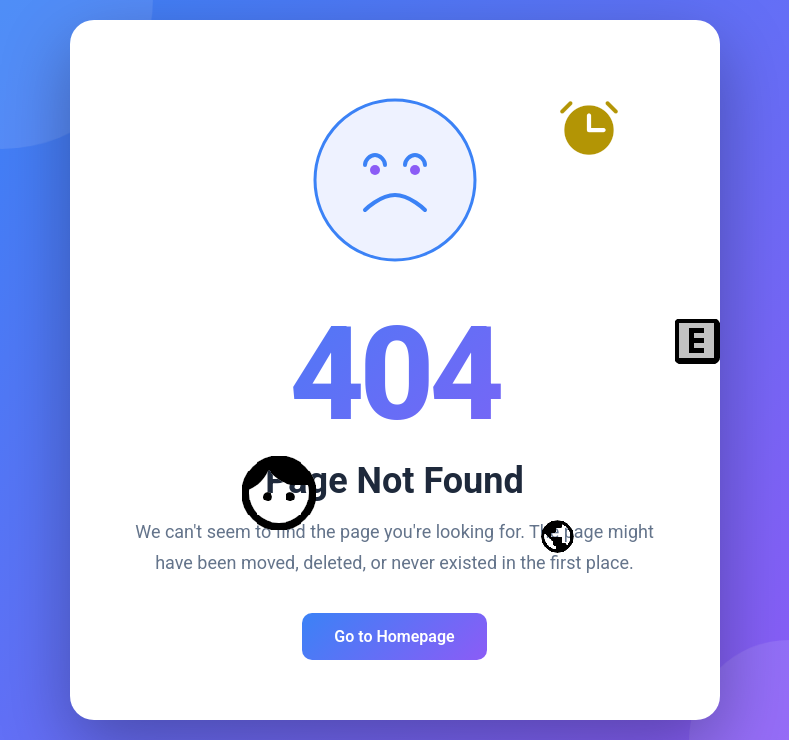 Image resolution: width=789 pixels, height=740 pixels. I want to click on access your profile or account settings, so click(279, 493).